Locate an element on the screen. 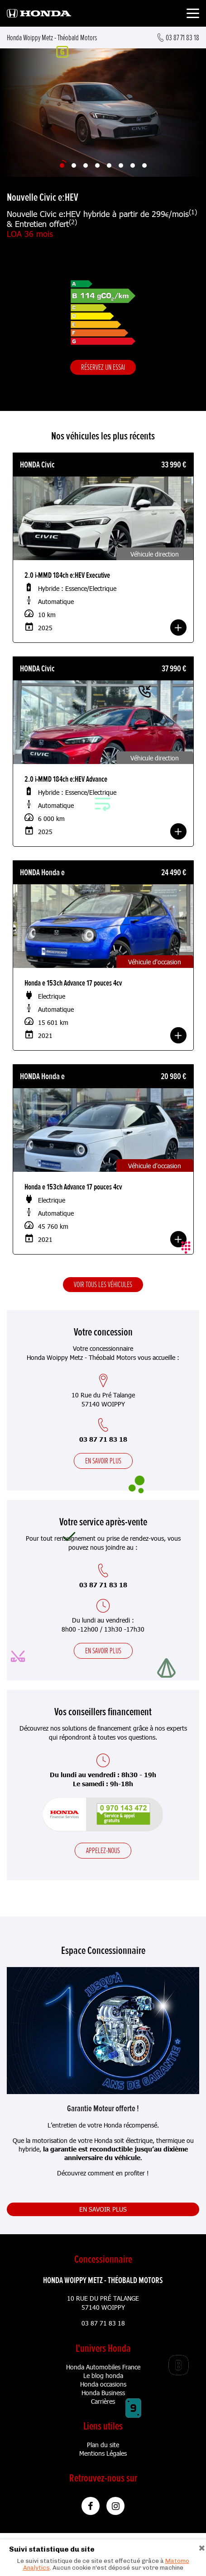  view hockey scores or stats is located at coordinates (18, 1656).